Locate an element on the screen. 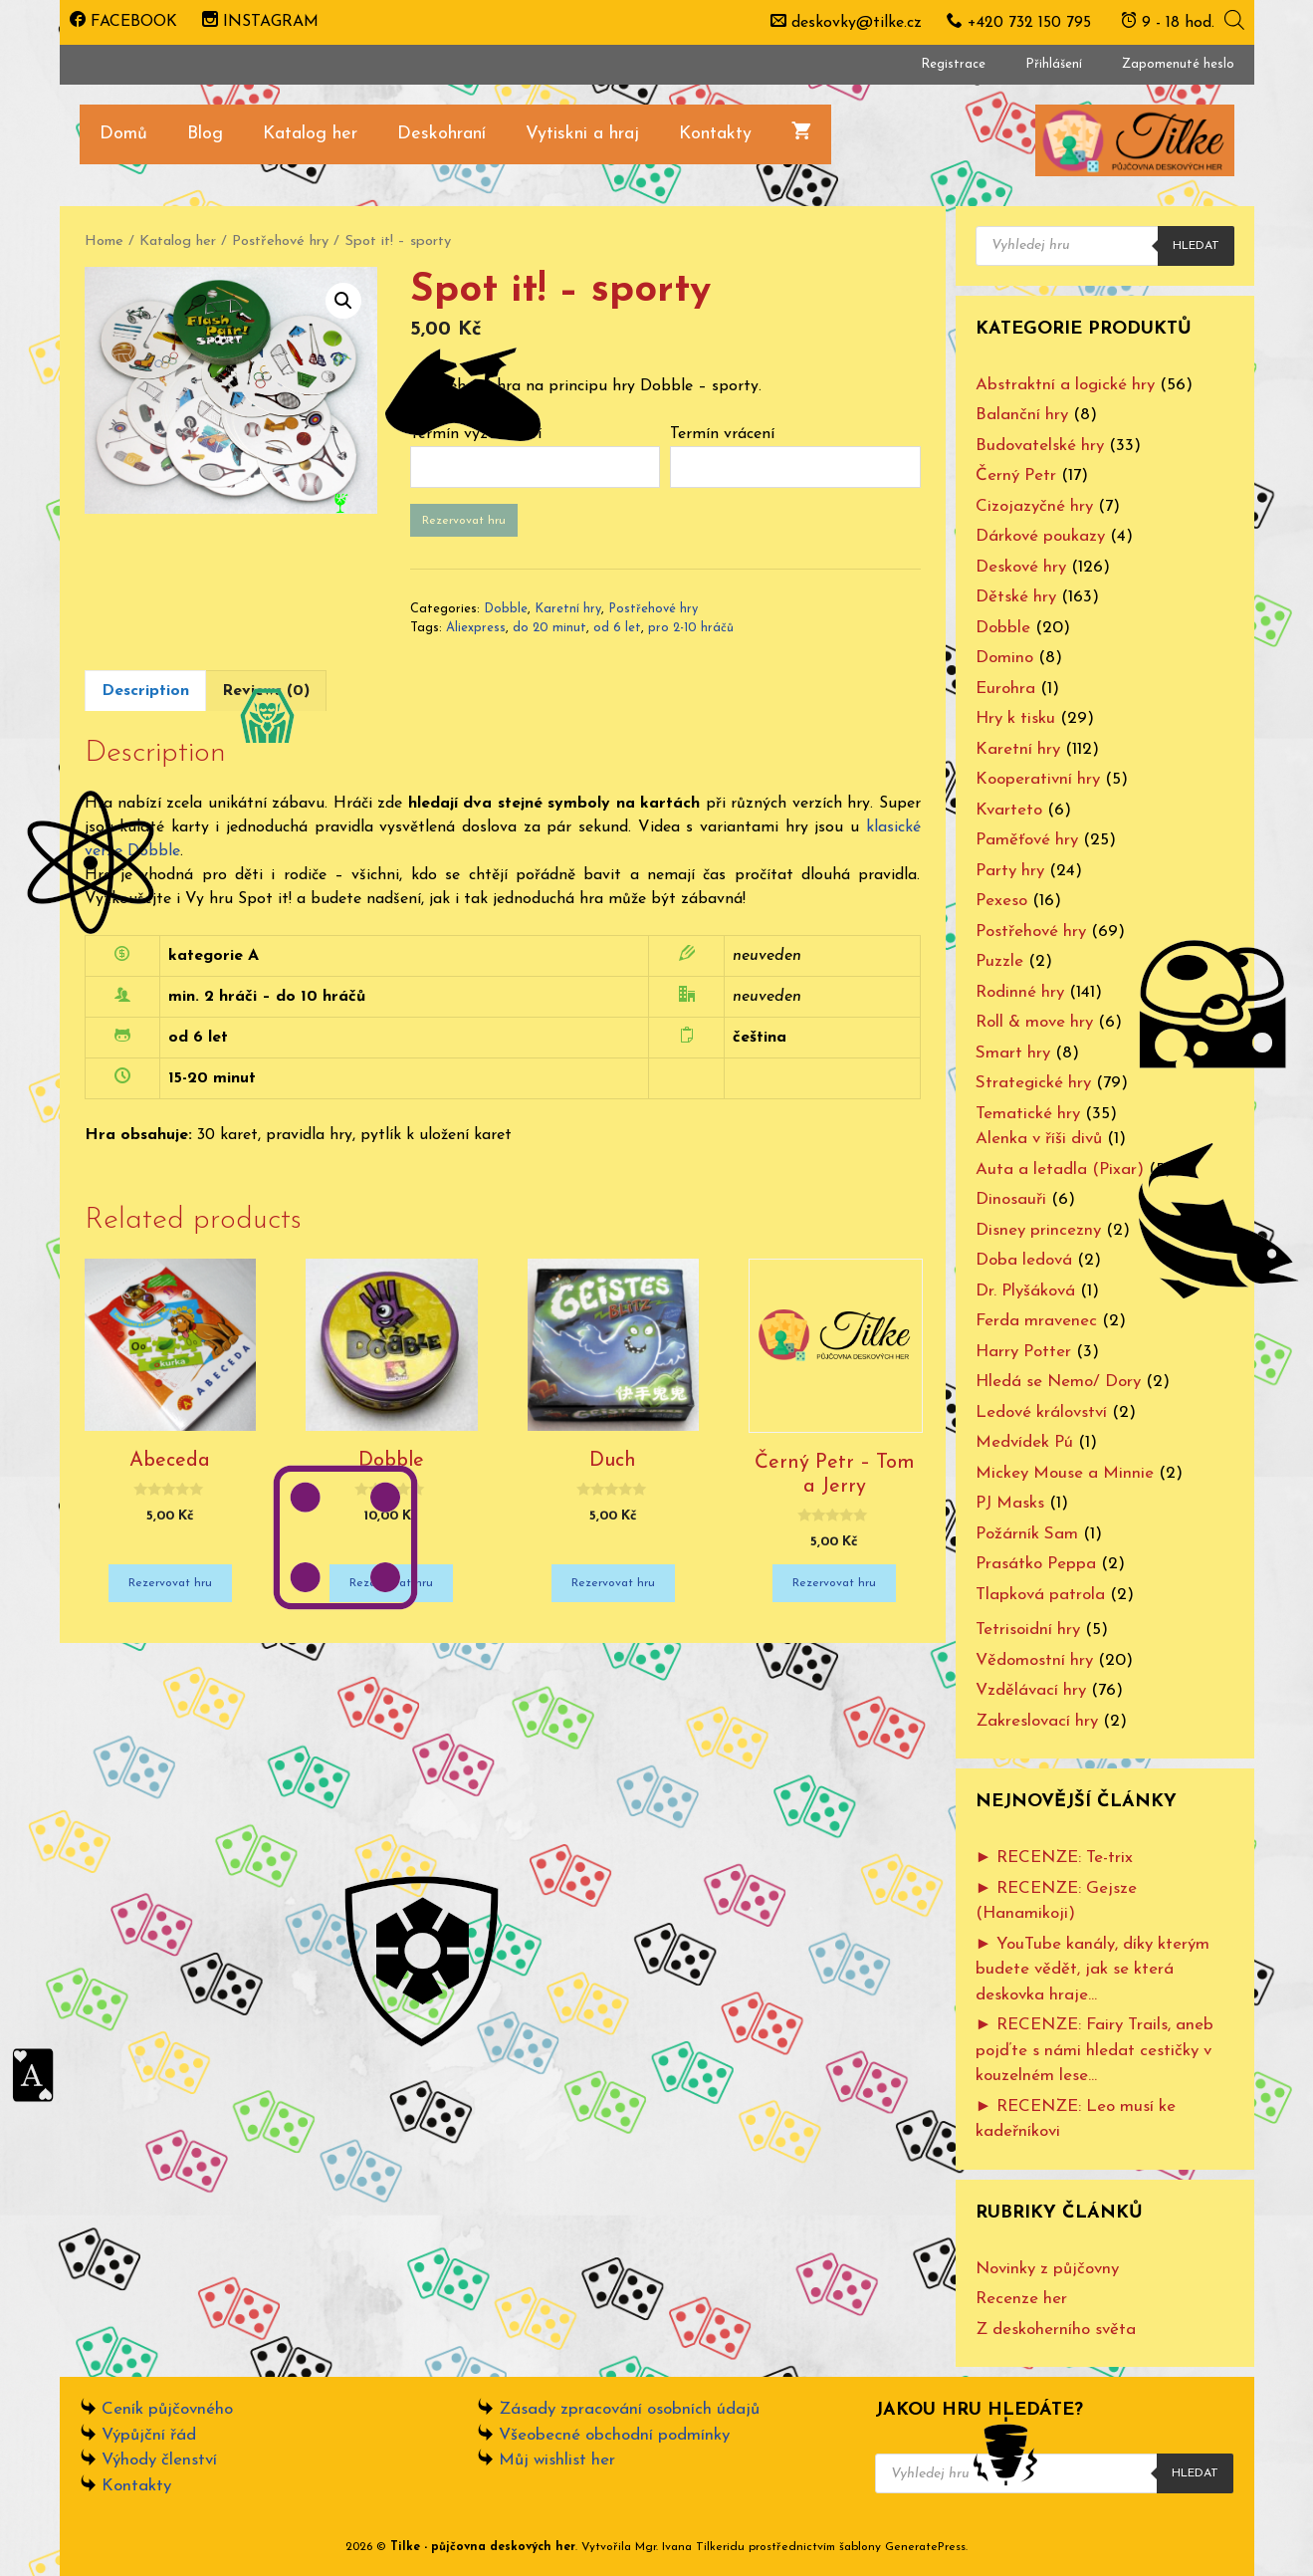 Image resolution: width=1313 pixels, height=2576 pixels. indicates a brewing or crafting process in progress is located at coordinates (1212, 995).